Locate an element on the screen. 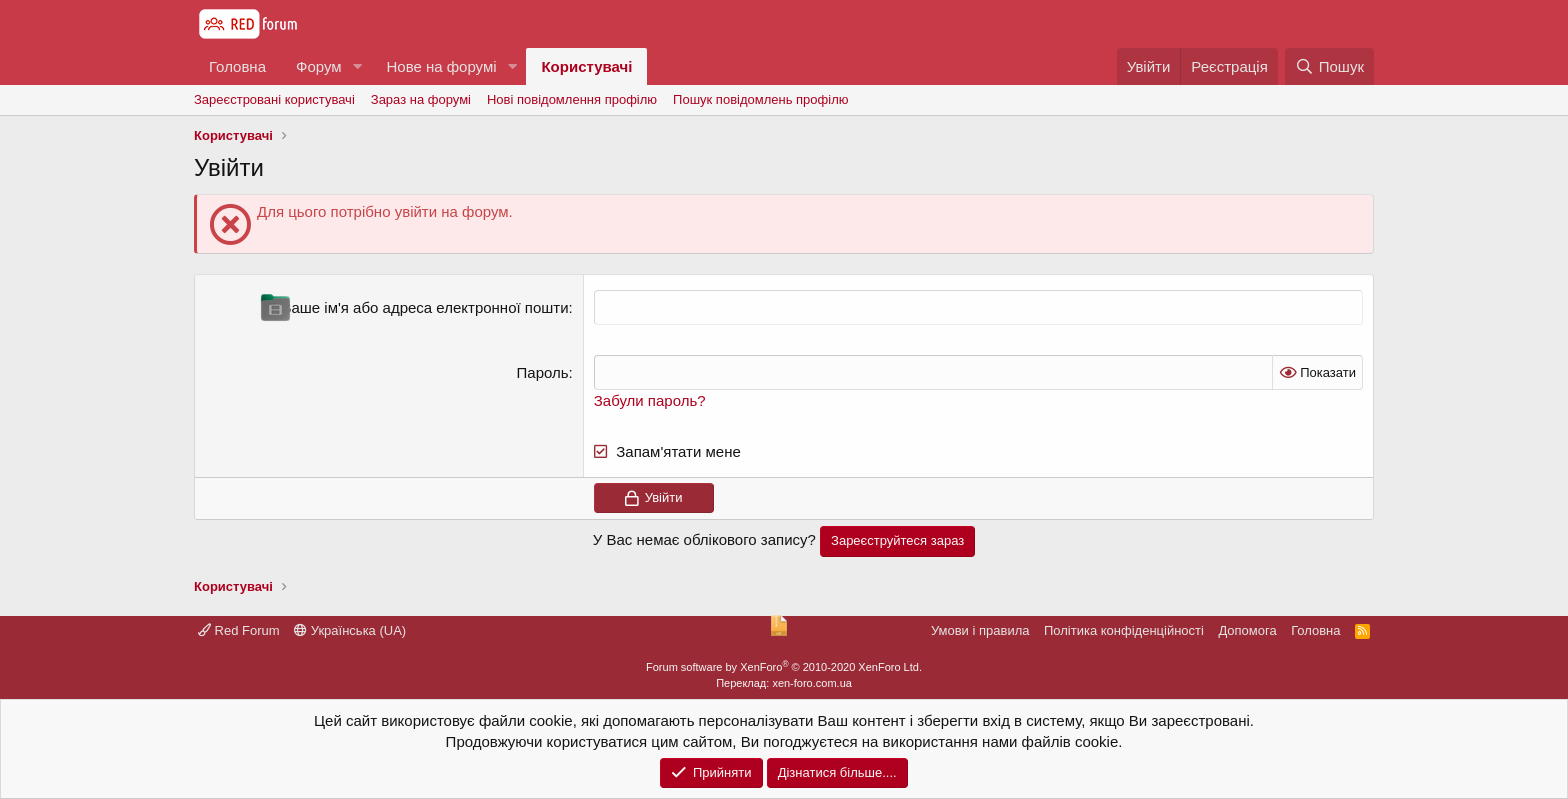  an lrzip compressed archive file is located at coordinates (779, 626).